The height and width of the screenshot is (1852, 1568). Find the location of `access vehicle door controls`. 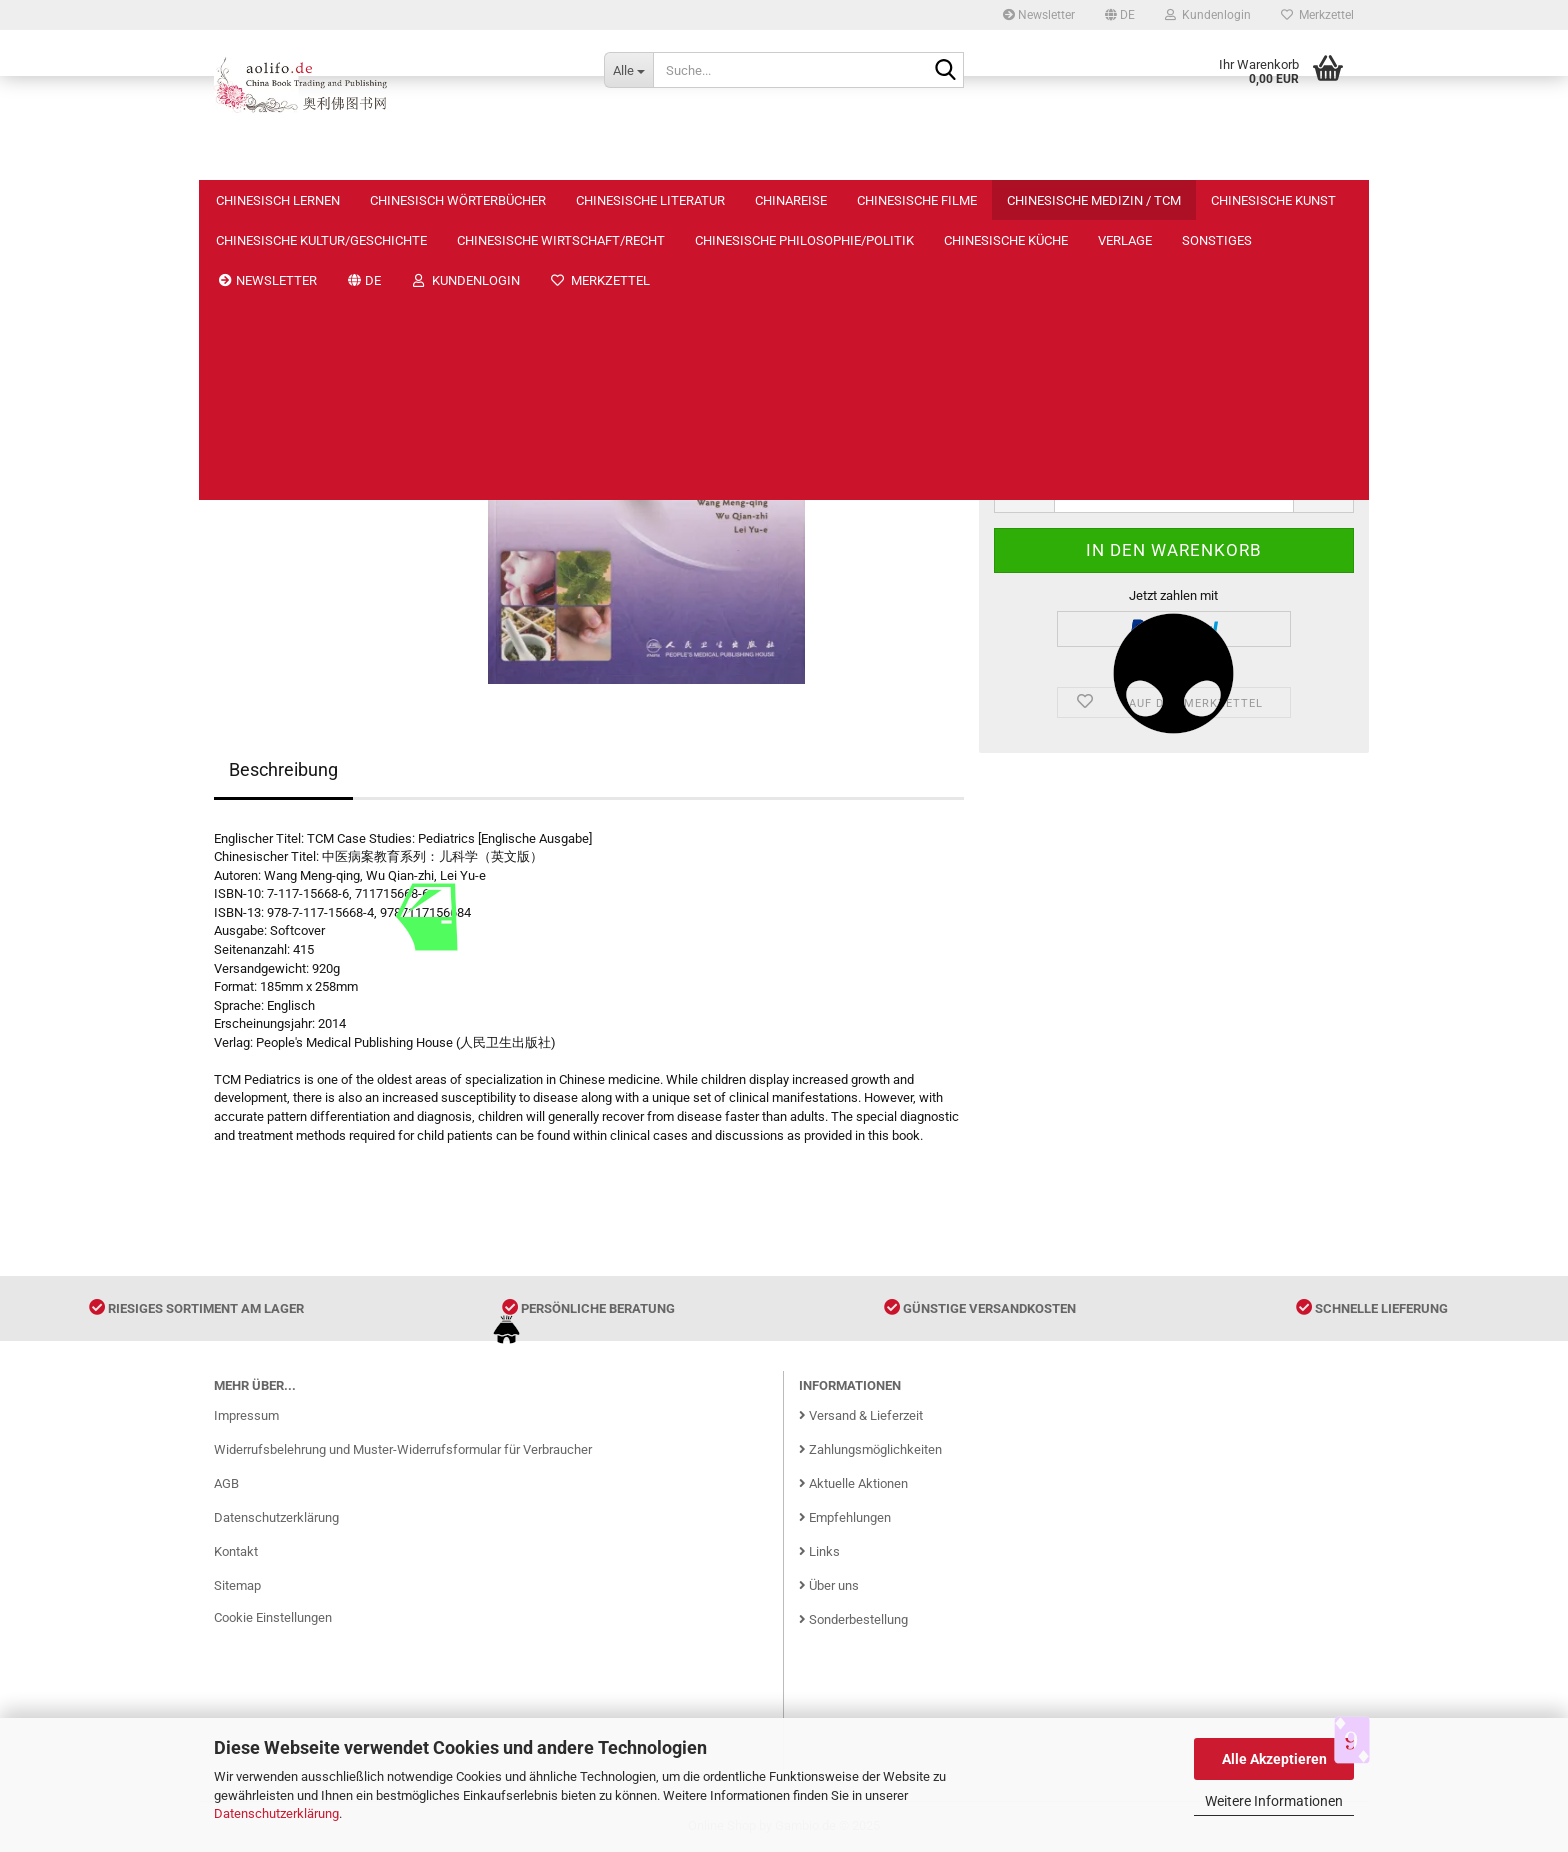

access vehicle door controls is located at coordinates (429, 917).